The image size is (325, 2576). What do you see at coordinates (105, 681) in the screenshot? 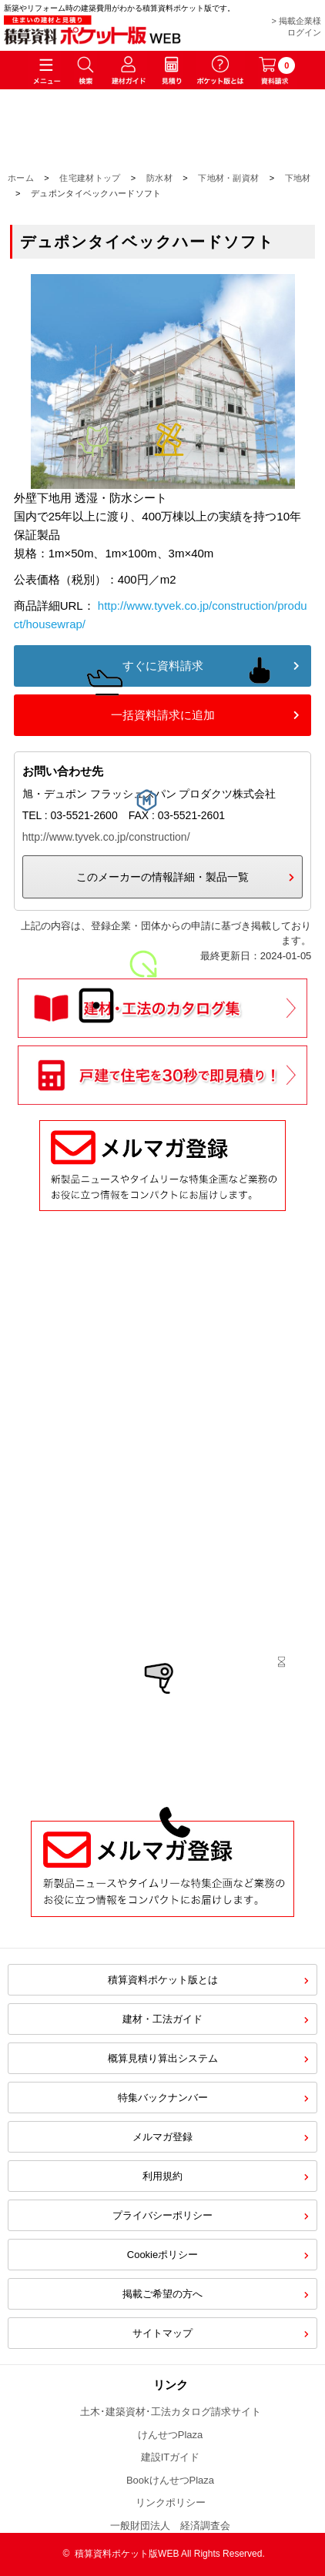
I see `indicates flight mode is active` at bounding box center [105, 681].